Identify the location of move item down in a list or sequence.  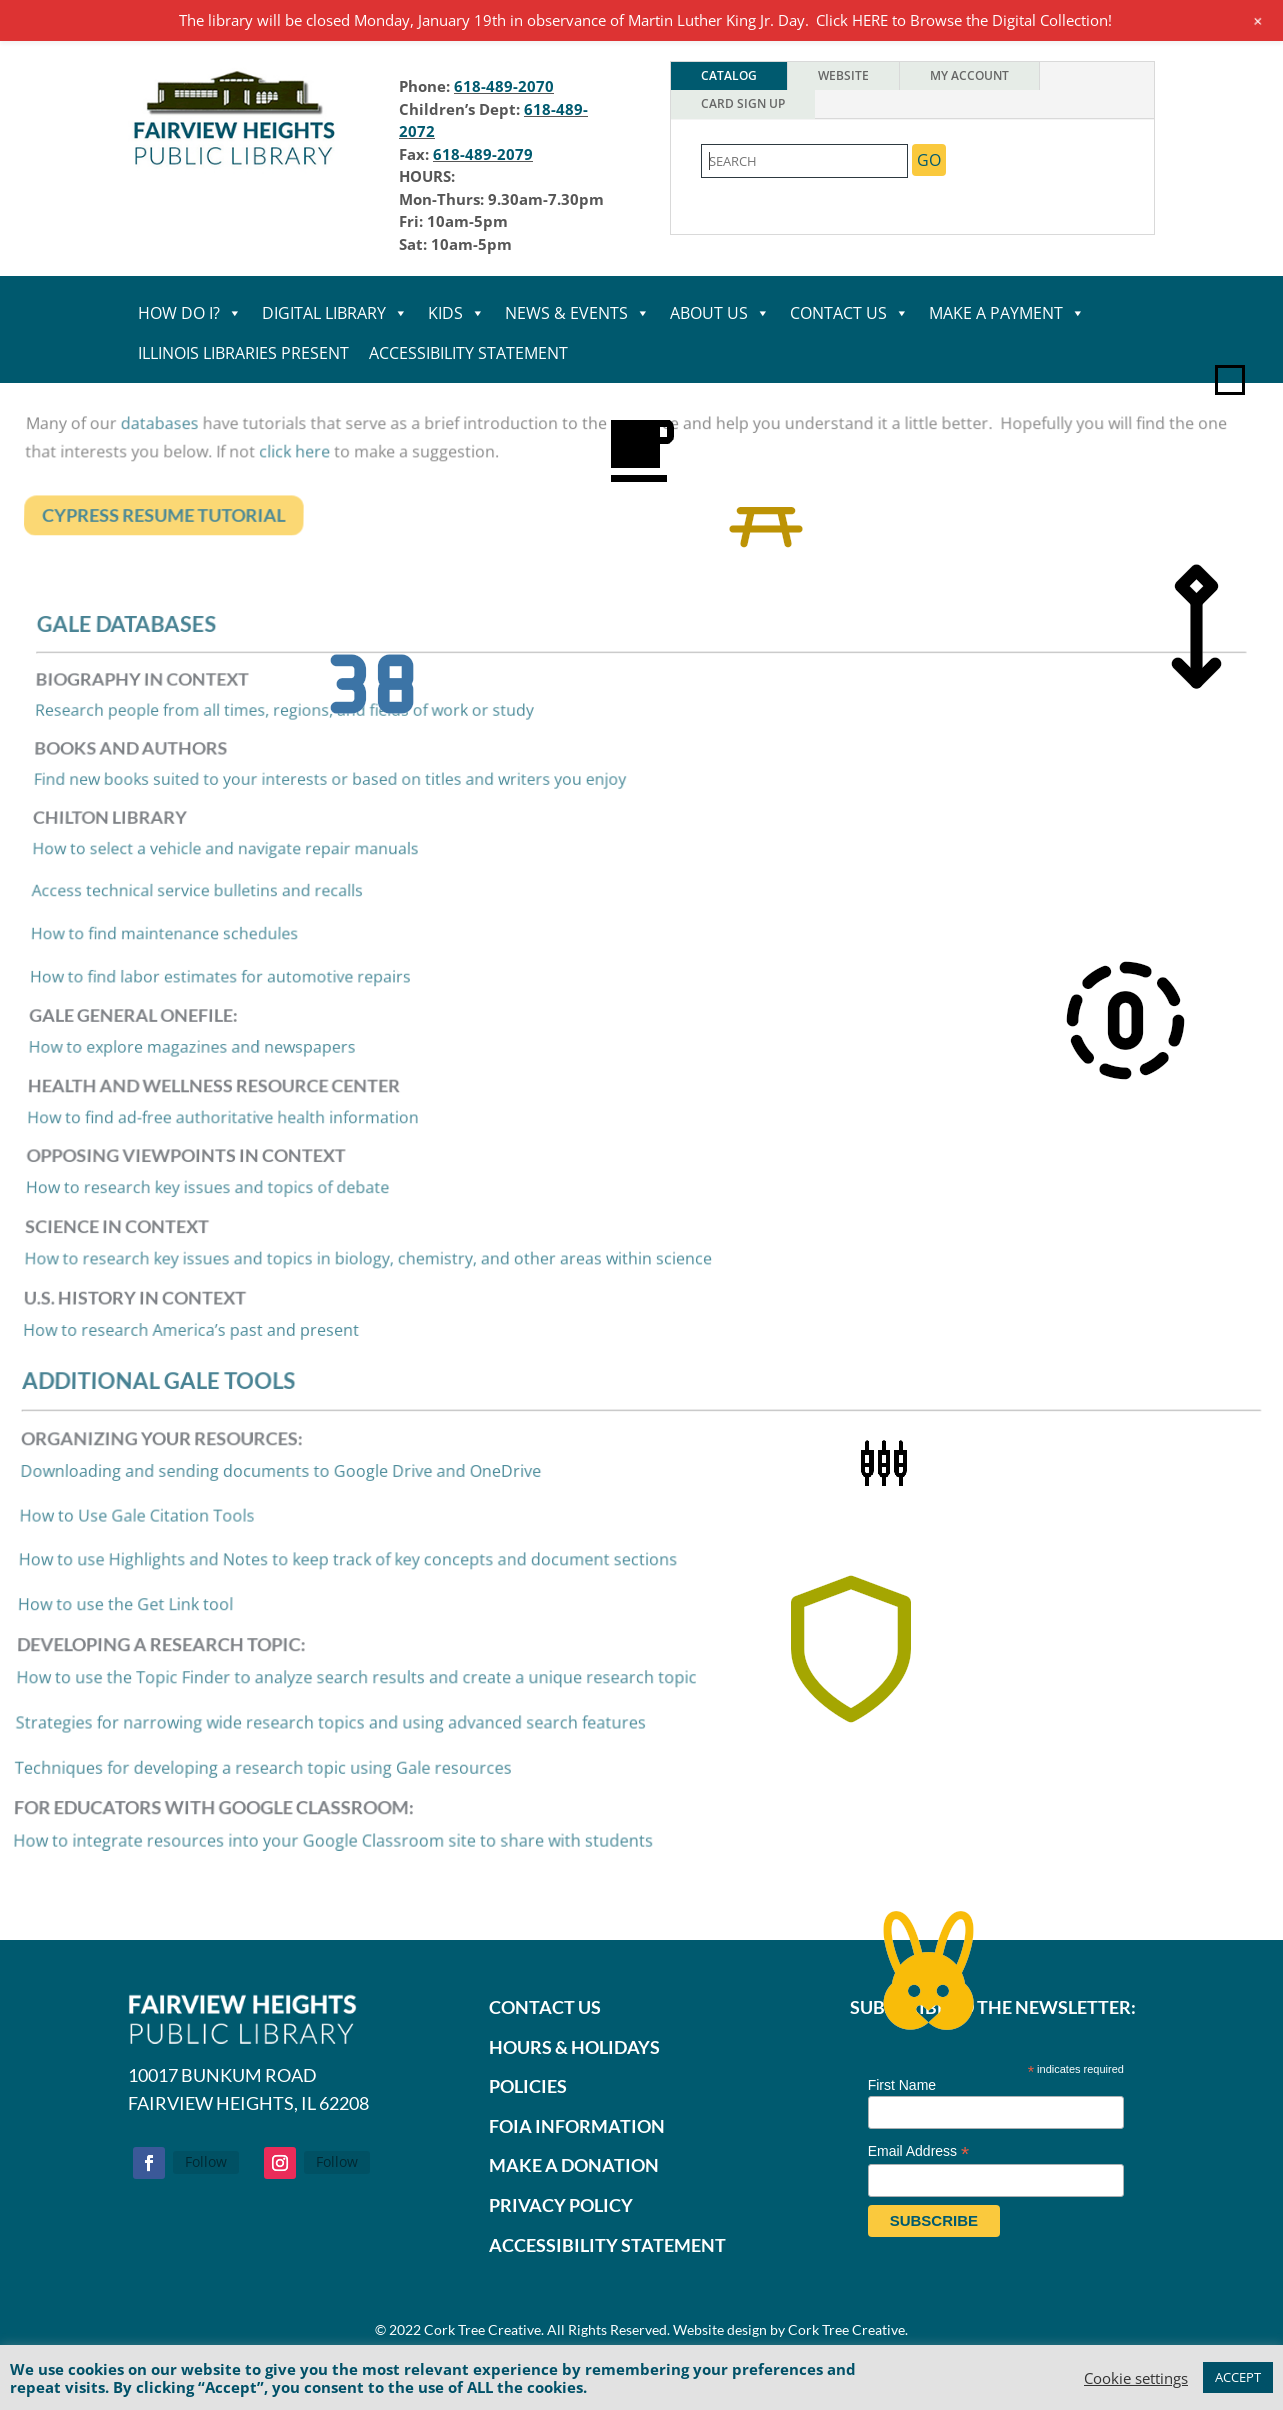
(1196, 626).